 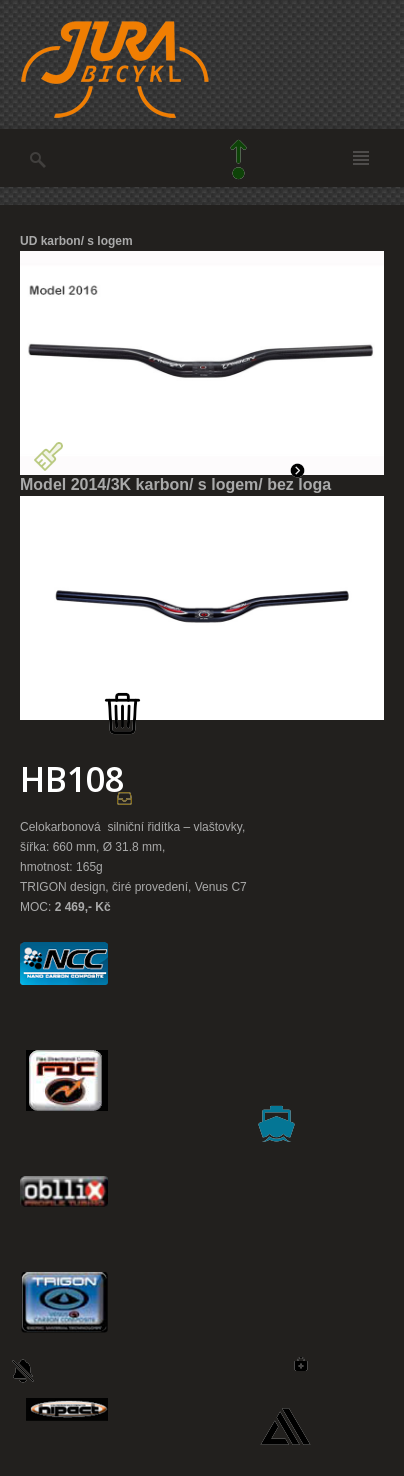 I want to click on access boat or ferry transportation options, so click(x=276, y=1124).